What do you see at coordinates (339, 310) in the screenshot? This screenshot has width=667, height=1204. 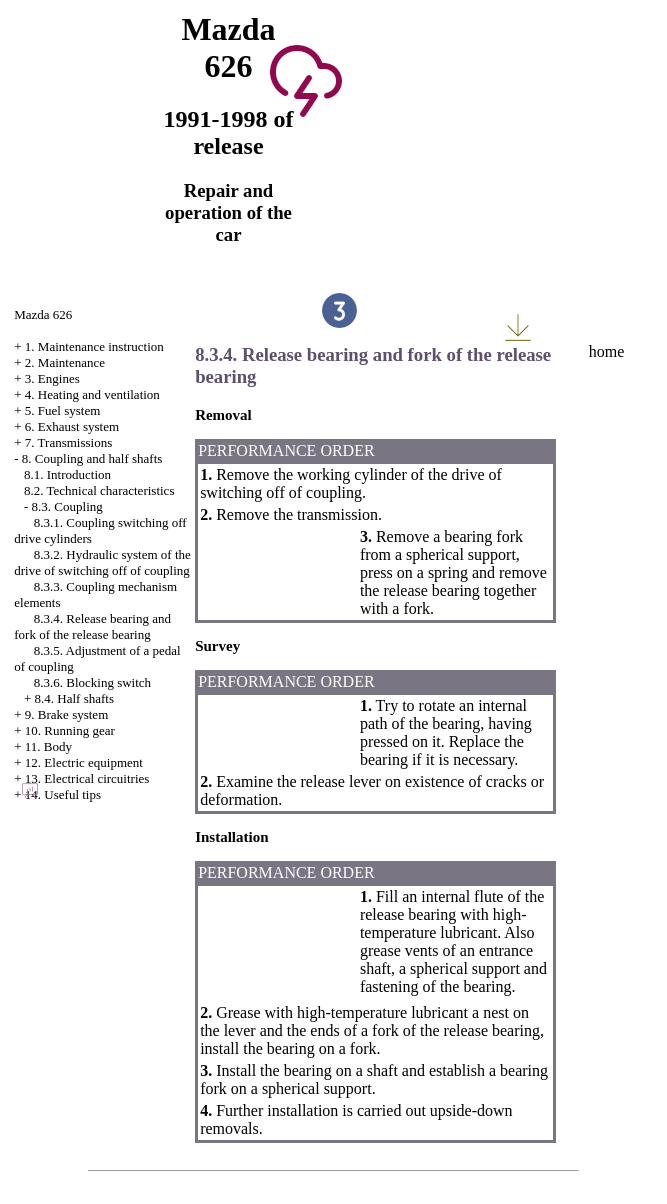 I see `indicates step three in a multi-step process` at bounding box center [339, 310].